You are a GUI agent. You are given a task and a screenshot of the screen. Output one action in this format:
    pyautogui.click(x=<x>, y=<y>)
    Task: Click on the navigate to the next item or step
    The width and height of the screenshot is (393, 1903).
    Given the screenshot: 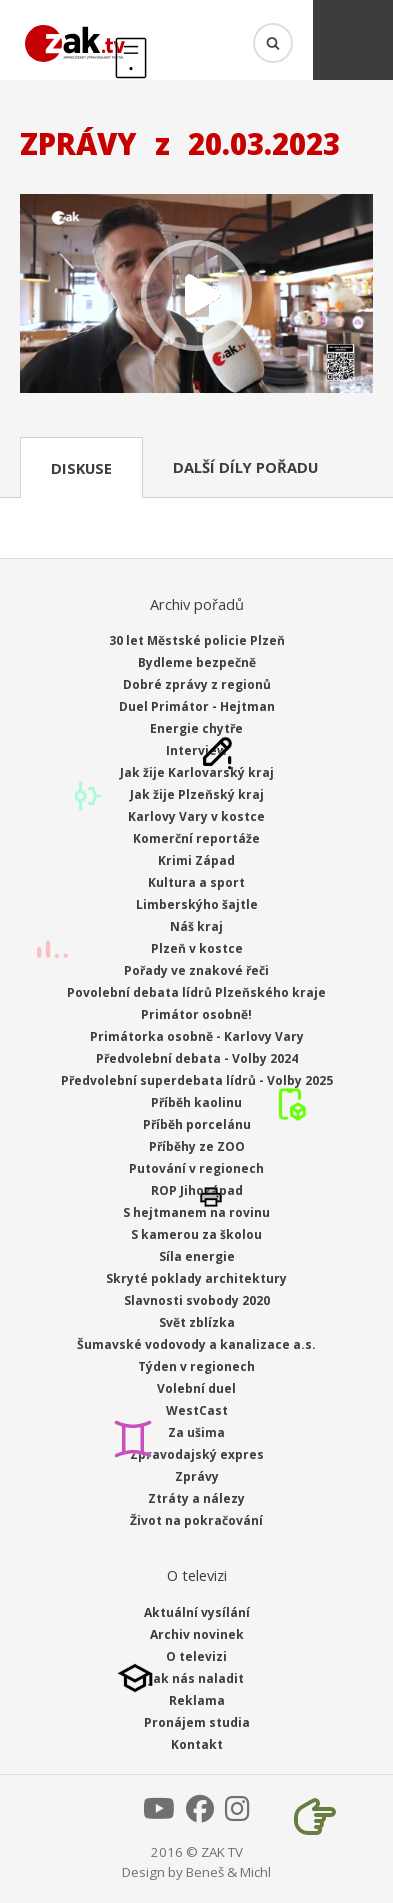 What is the action you would take?
    pyautogui.click(x=314, y=1817)
    